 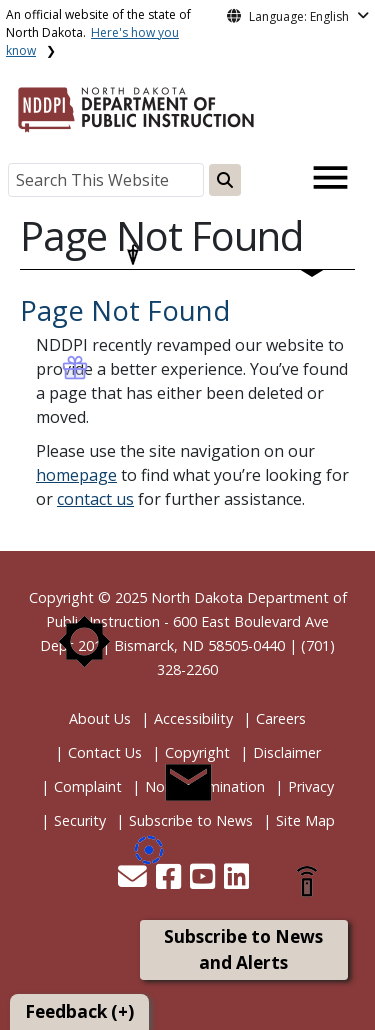 What do you see at coordinates (133, 255) in the screenshot?
I see `view weather protection or rain forecast` at bounding box center [133, 255].